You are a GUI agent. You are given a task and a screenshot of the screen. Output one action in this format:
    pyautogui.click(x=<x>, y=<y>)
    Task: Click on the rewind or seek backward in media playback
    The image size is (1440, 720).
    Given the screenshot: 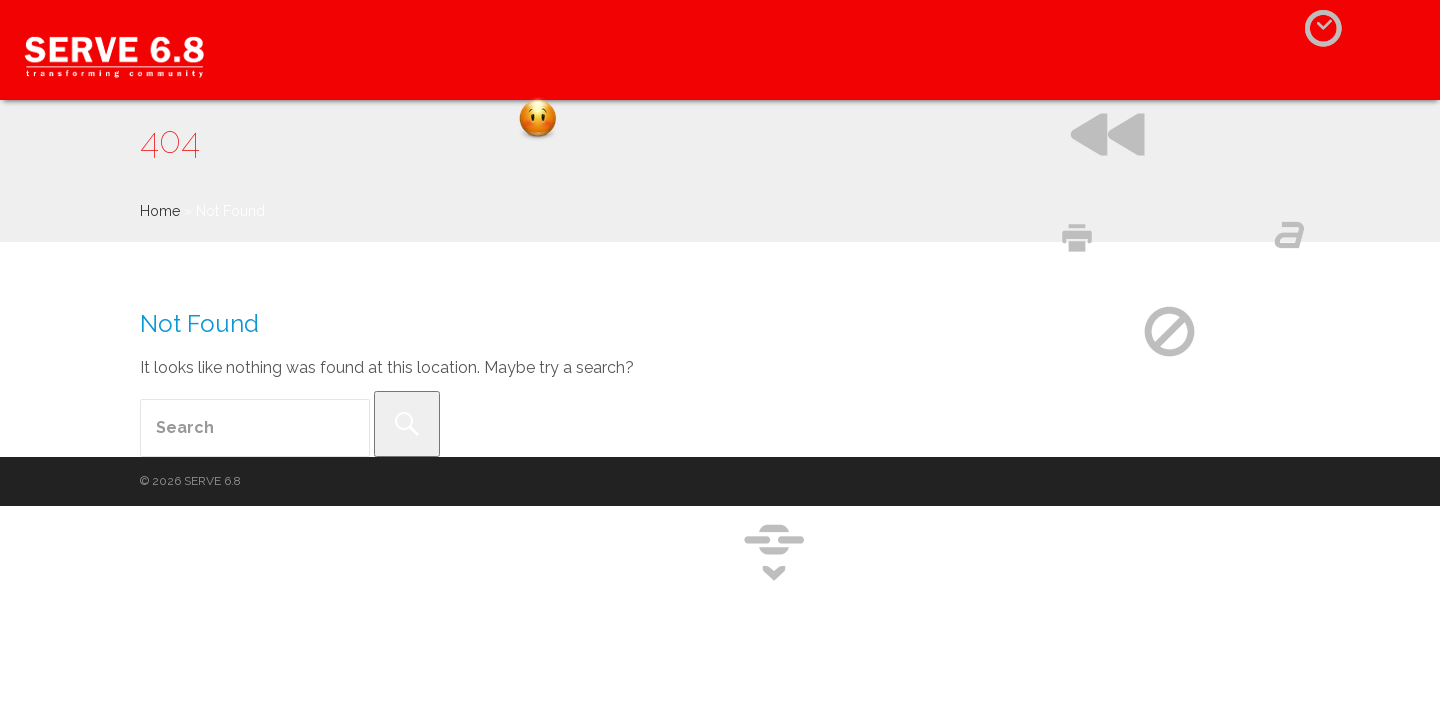 What is the action you would take?
    pyautogui.click(x=1107, y=134)
    